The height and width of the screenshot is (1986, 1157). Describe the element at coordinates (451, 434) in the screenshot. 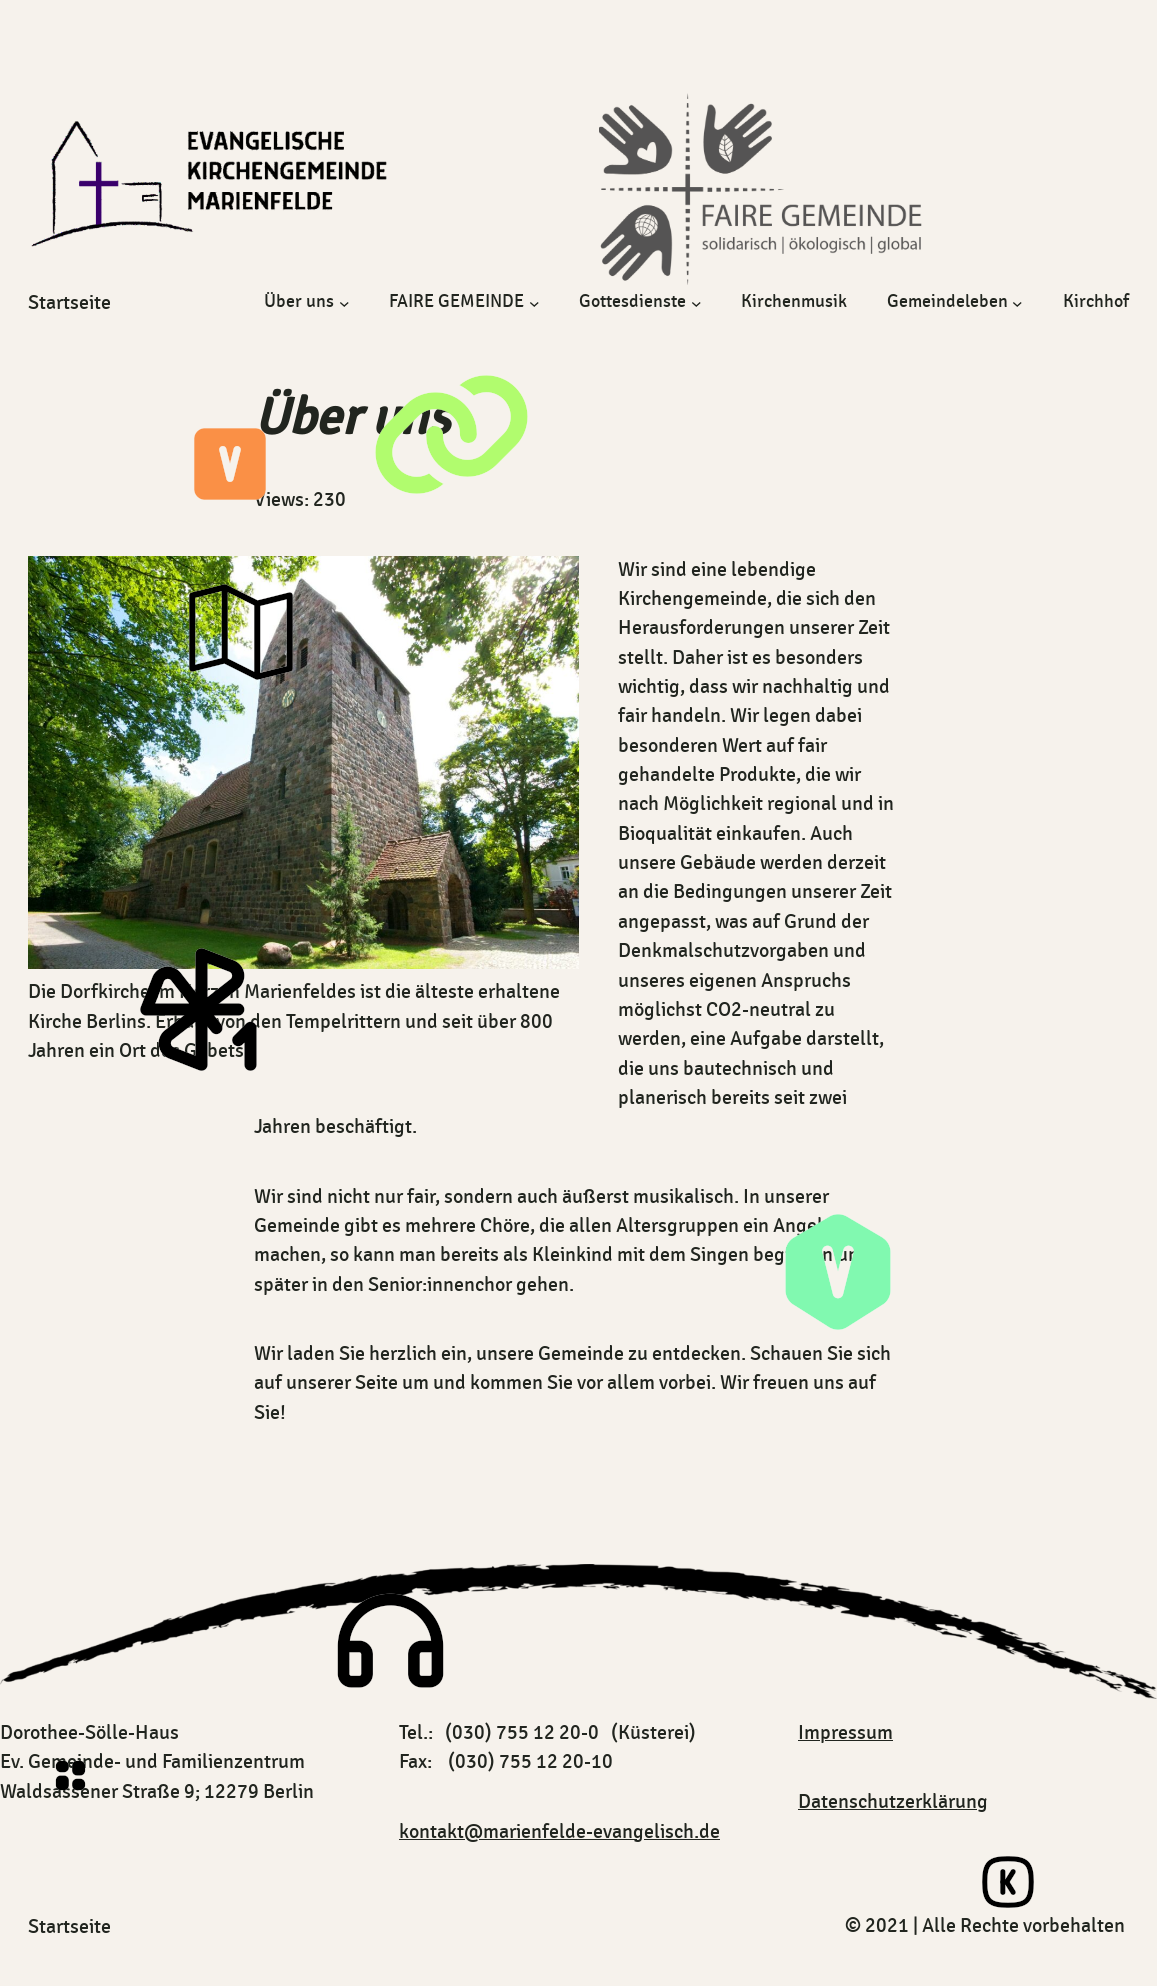

I see `copy or share a link` at that location.